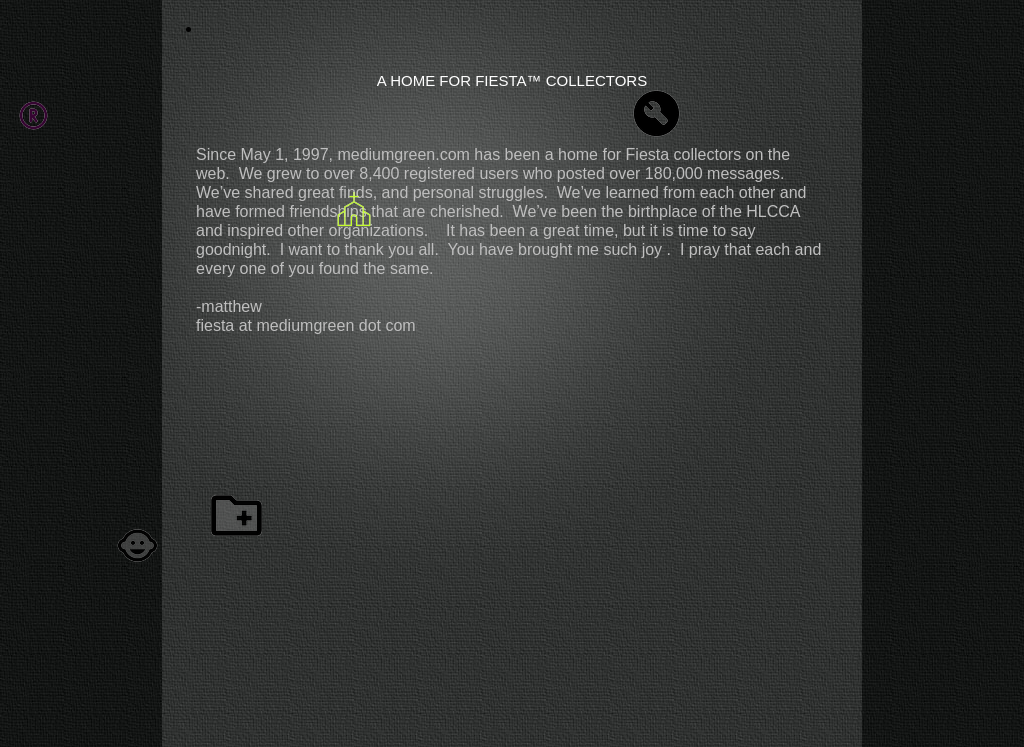 The height and width of the screenshot is (747, 1024). Describe the element at coordinates (354, 211) in the screenshot. I see `view nearby churches or places of worship` at that location.